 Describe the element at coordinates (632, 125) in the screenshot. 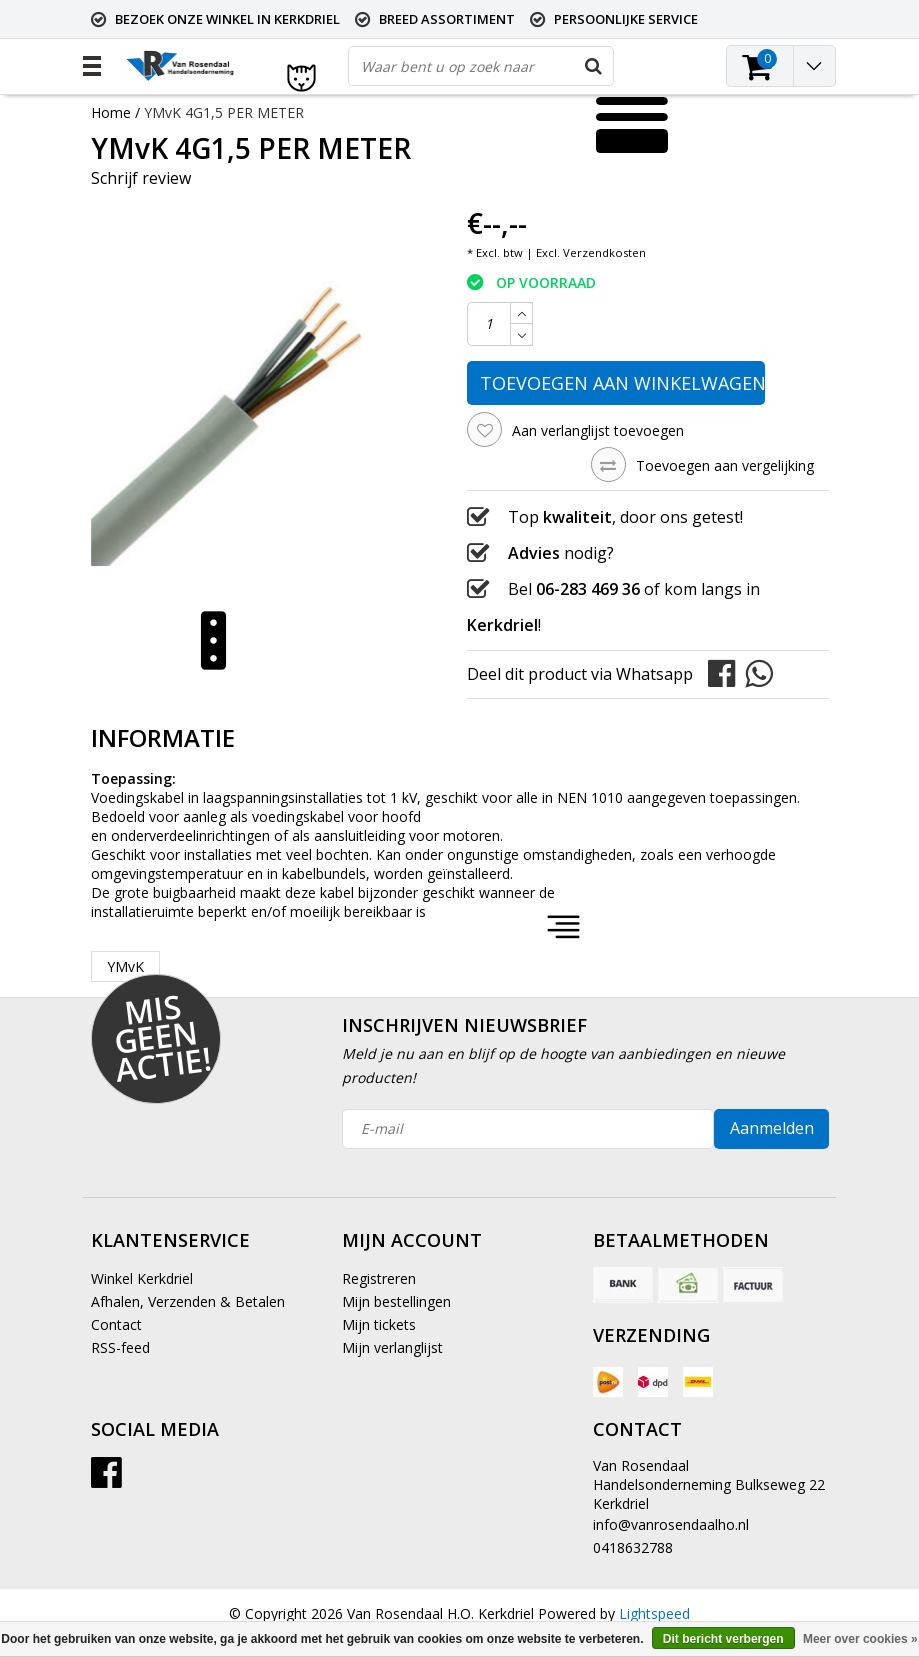

I see `split view horizontally` at that location.